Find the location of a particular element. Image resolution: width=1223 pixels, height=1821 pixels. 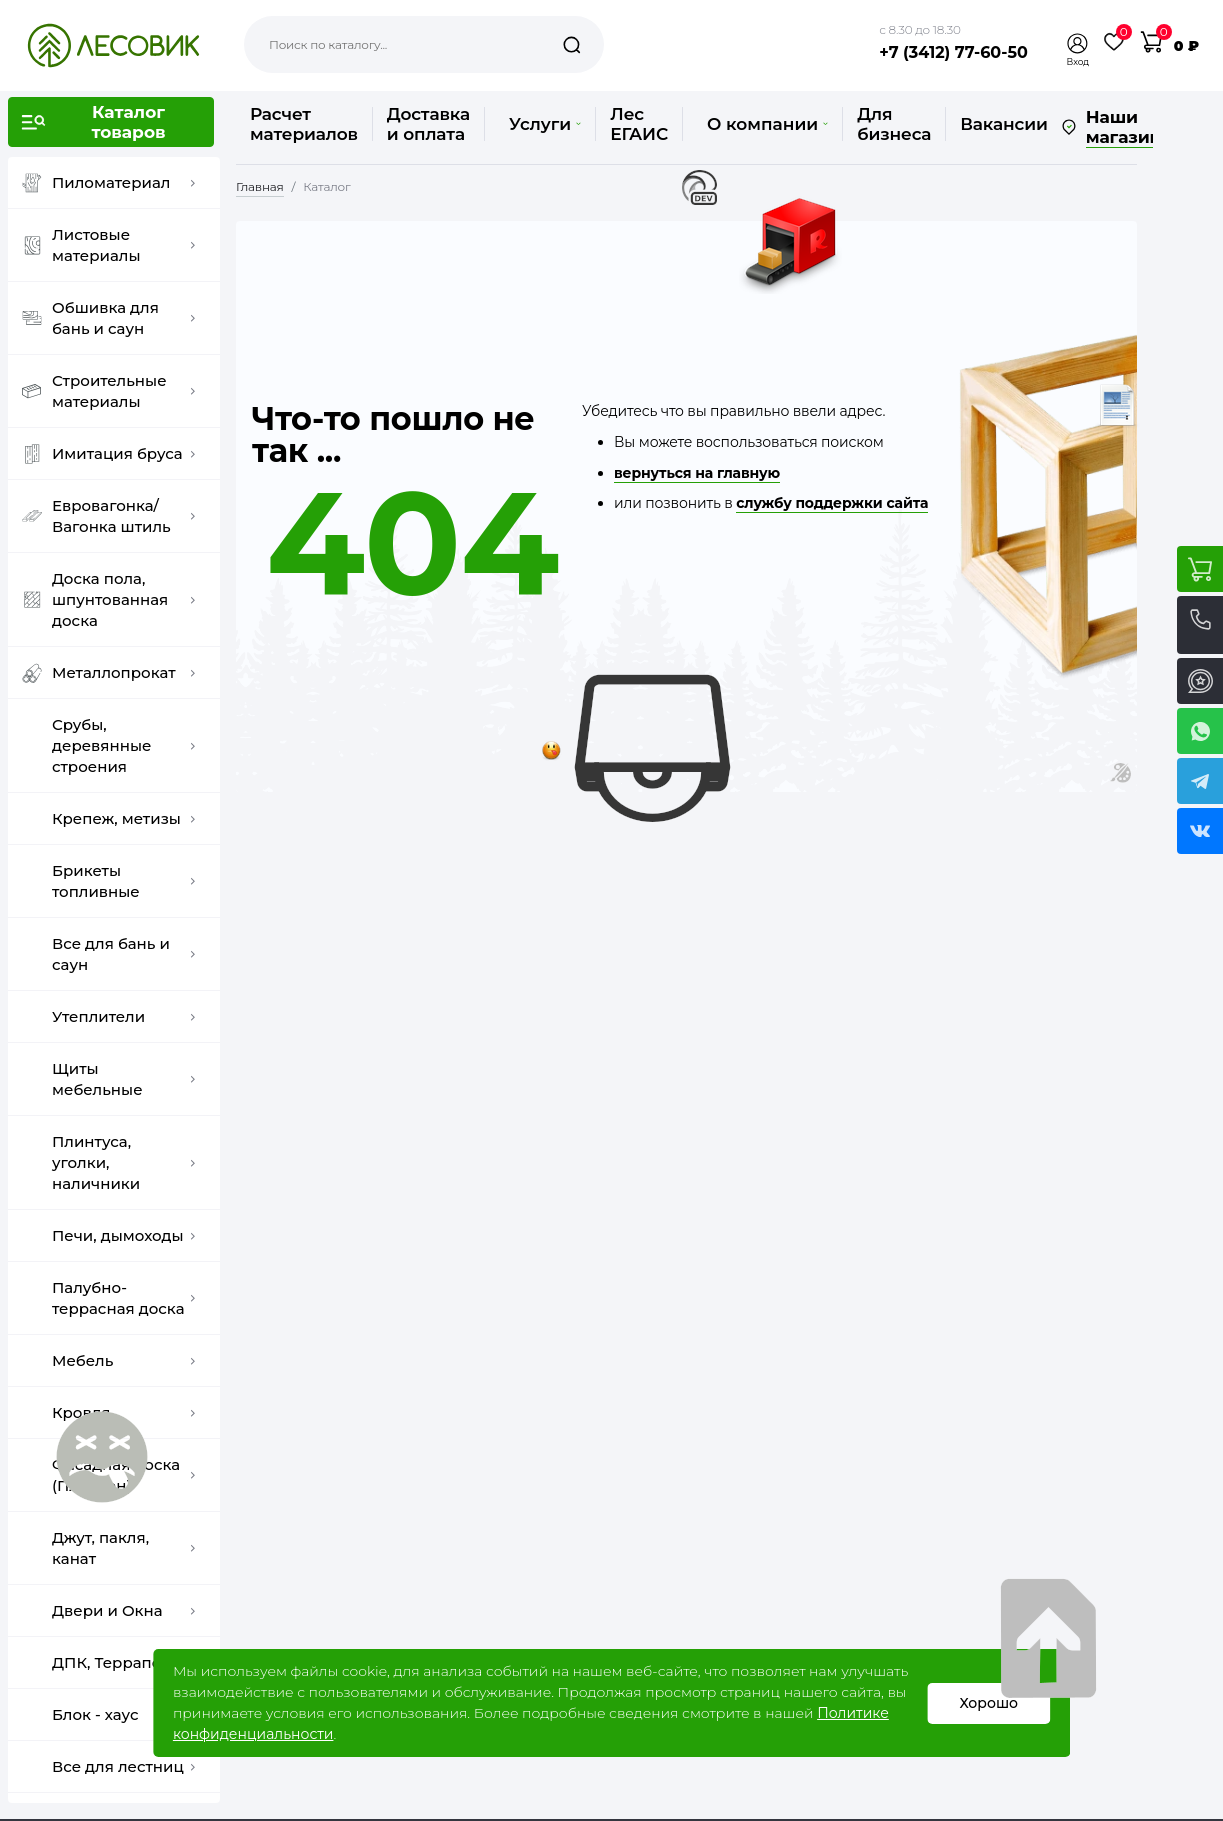

send or share a document is located at coordinates (1048, 1634).